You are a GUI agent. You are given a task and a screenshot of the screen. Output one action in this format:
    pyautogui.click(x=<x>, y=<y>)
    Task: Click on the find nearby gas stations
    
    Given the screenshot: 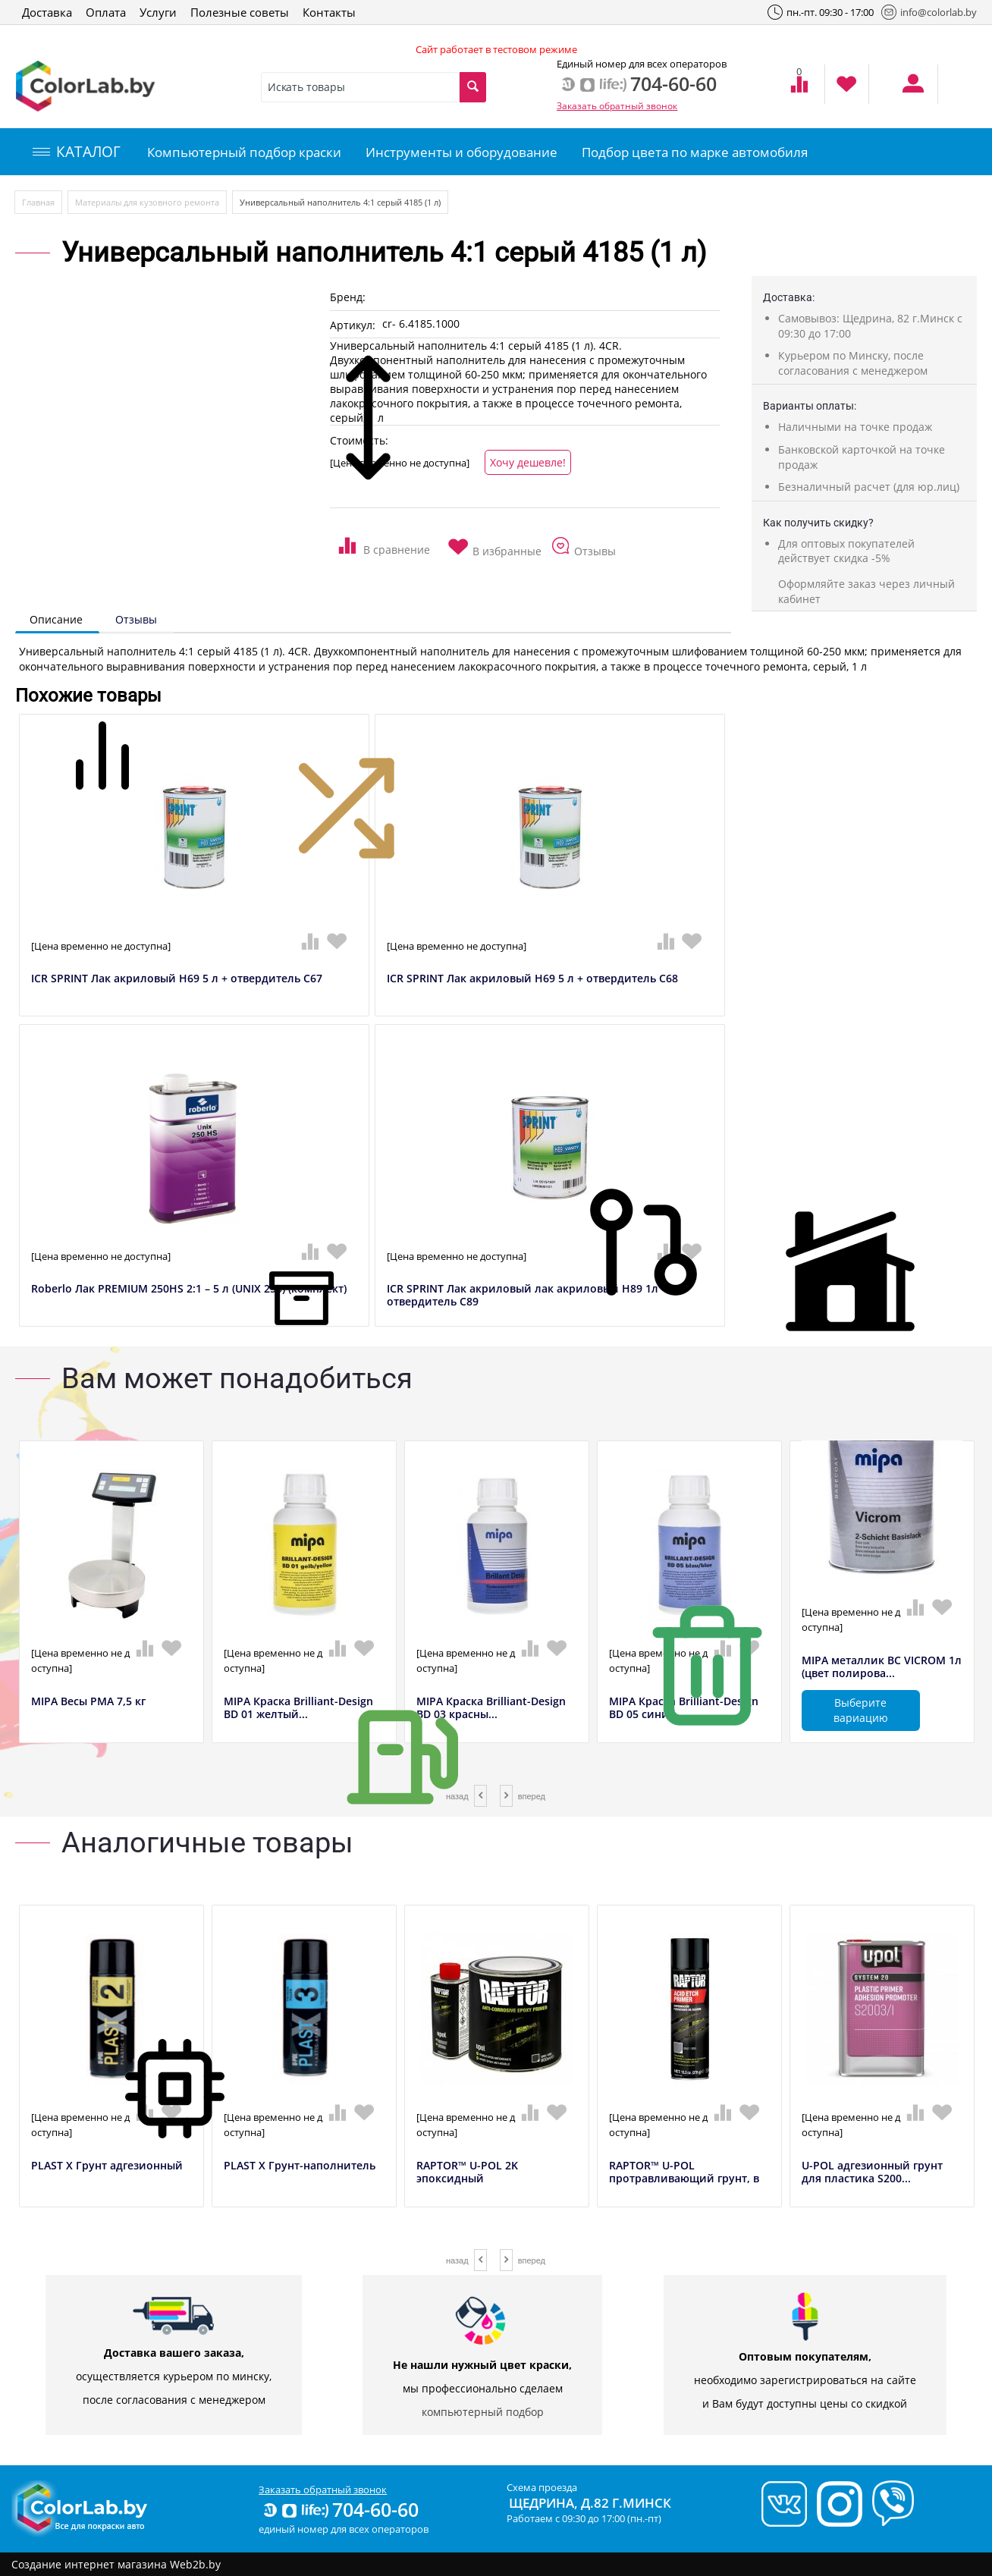 What is the action you would take?
    pyautogui.click(x=397, y=1757)
    